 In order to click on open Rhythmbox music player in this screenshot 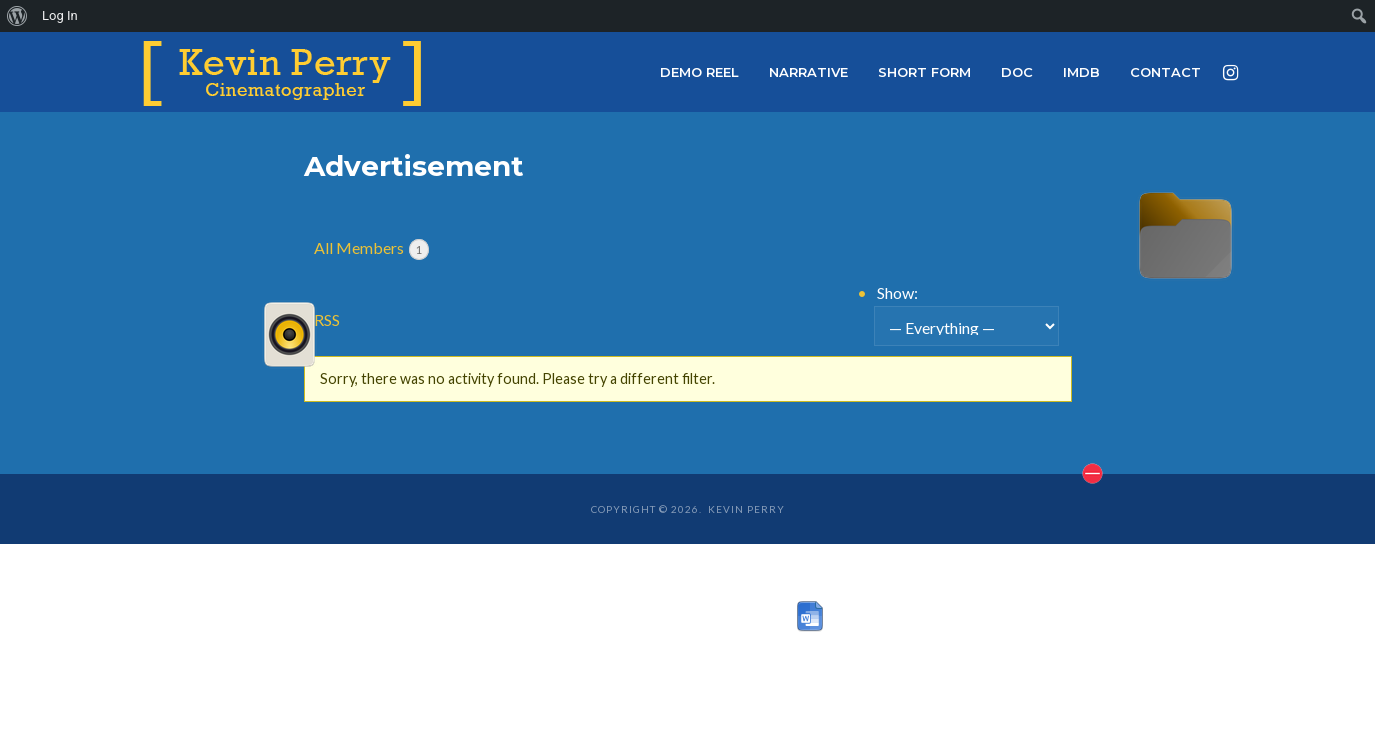, I will do `click(289, 334)`.